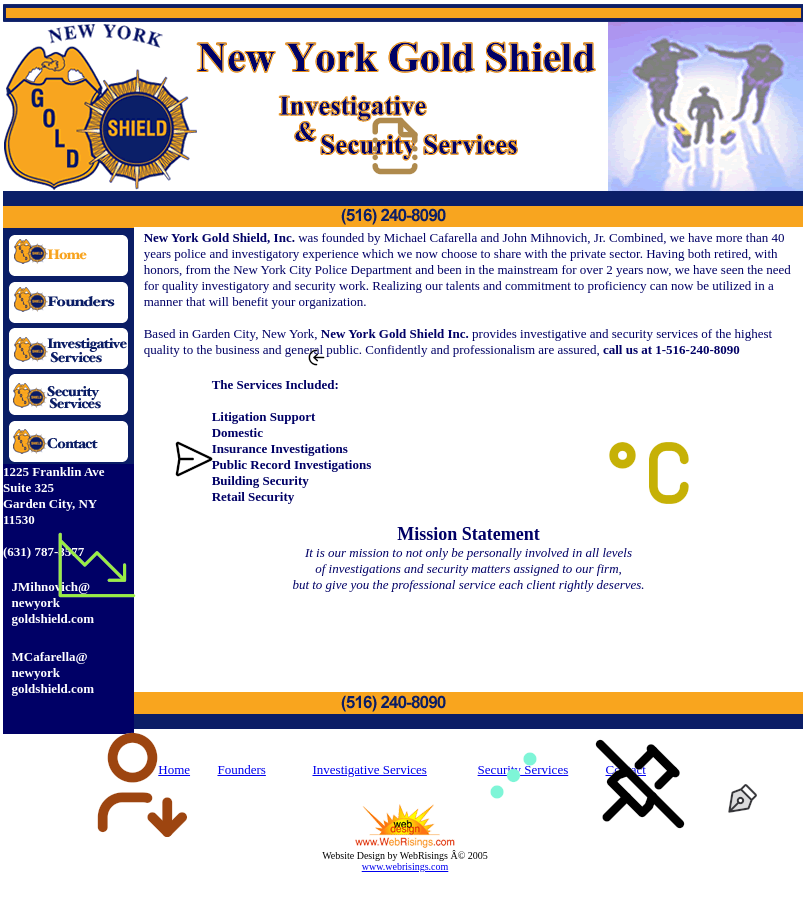 The image size is (810, 899). What do you see at coordinates (395, 146) in the screenshot?
I see `indicates a corrupted or damaged file` at bounding box center [395, 146].